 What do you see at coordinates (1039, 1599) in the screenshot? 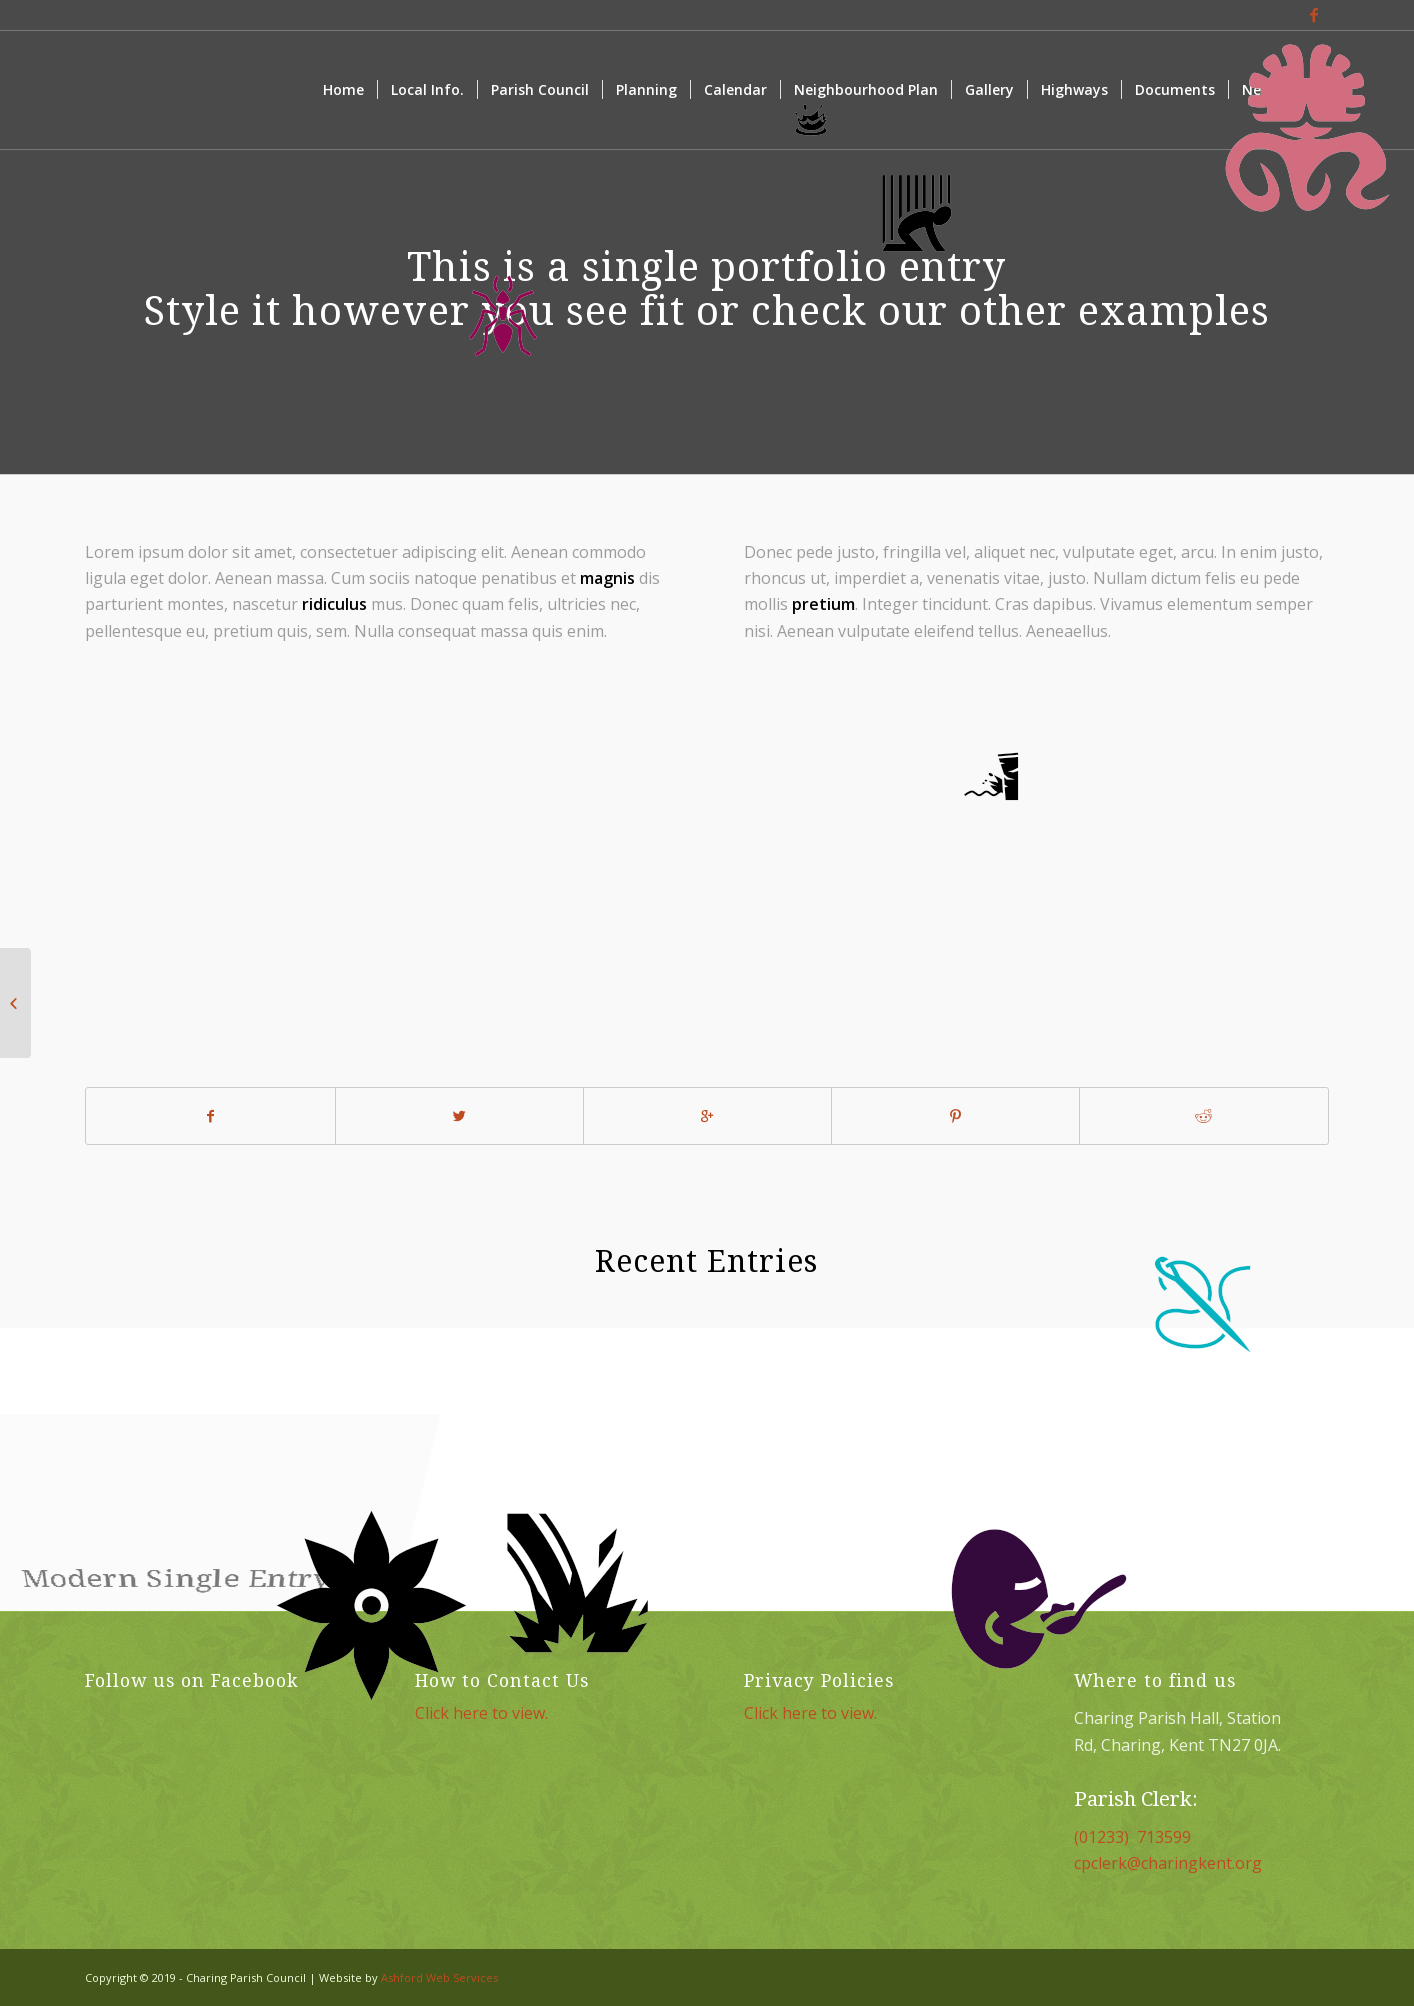
I see `indicates eating or mealtime activity` at bounding box center [1039, 1599].